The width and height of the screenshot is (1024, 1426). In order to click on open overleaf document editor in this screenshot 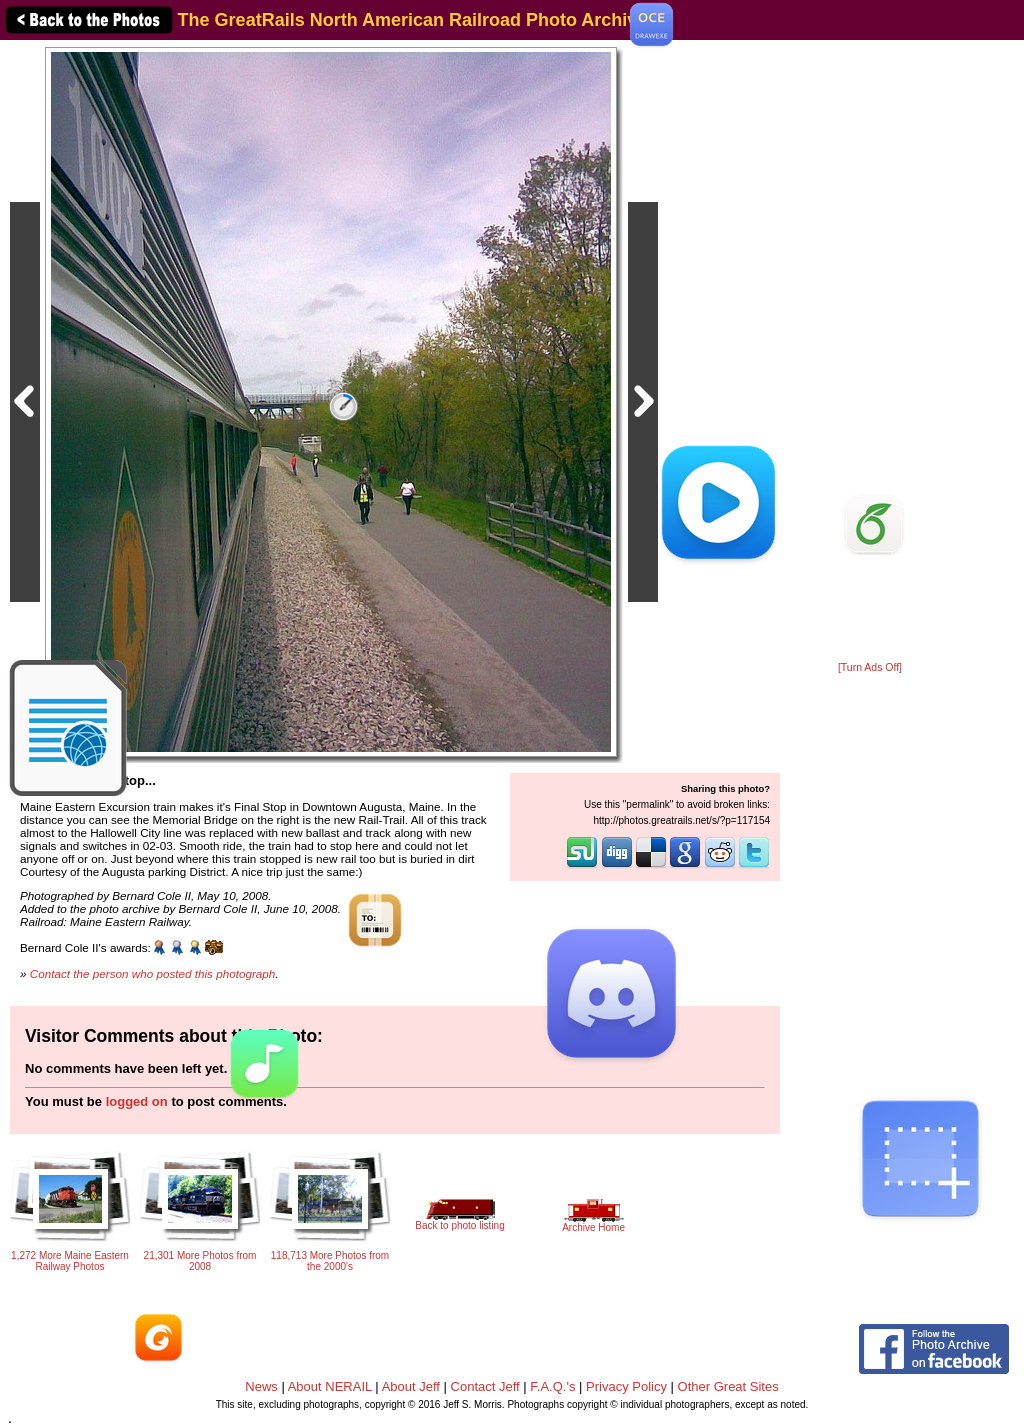, I will do `click(874, 524)`.